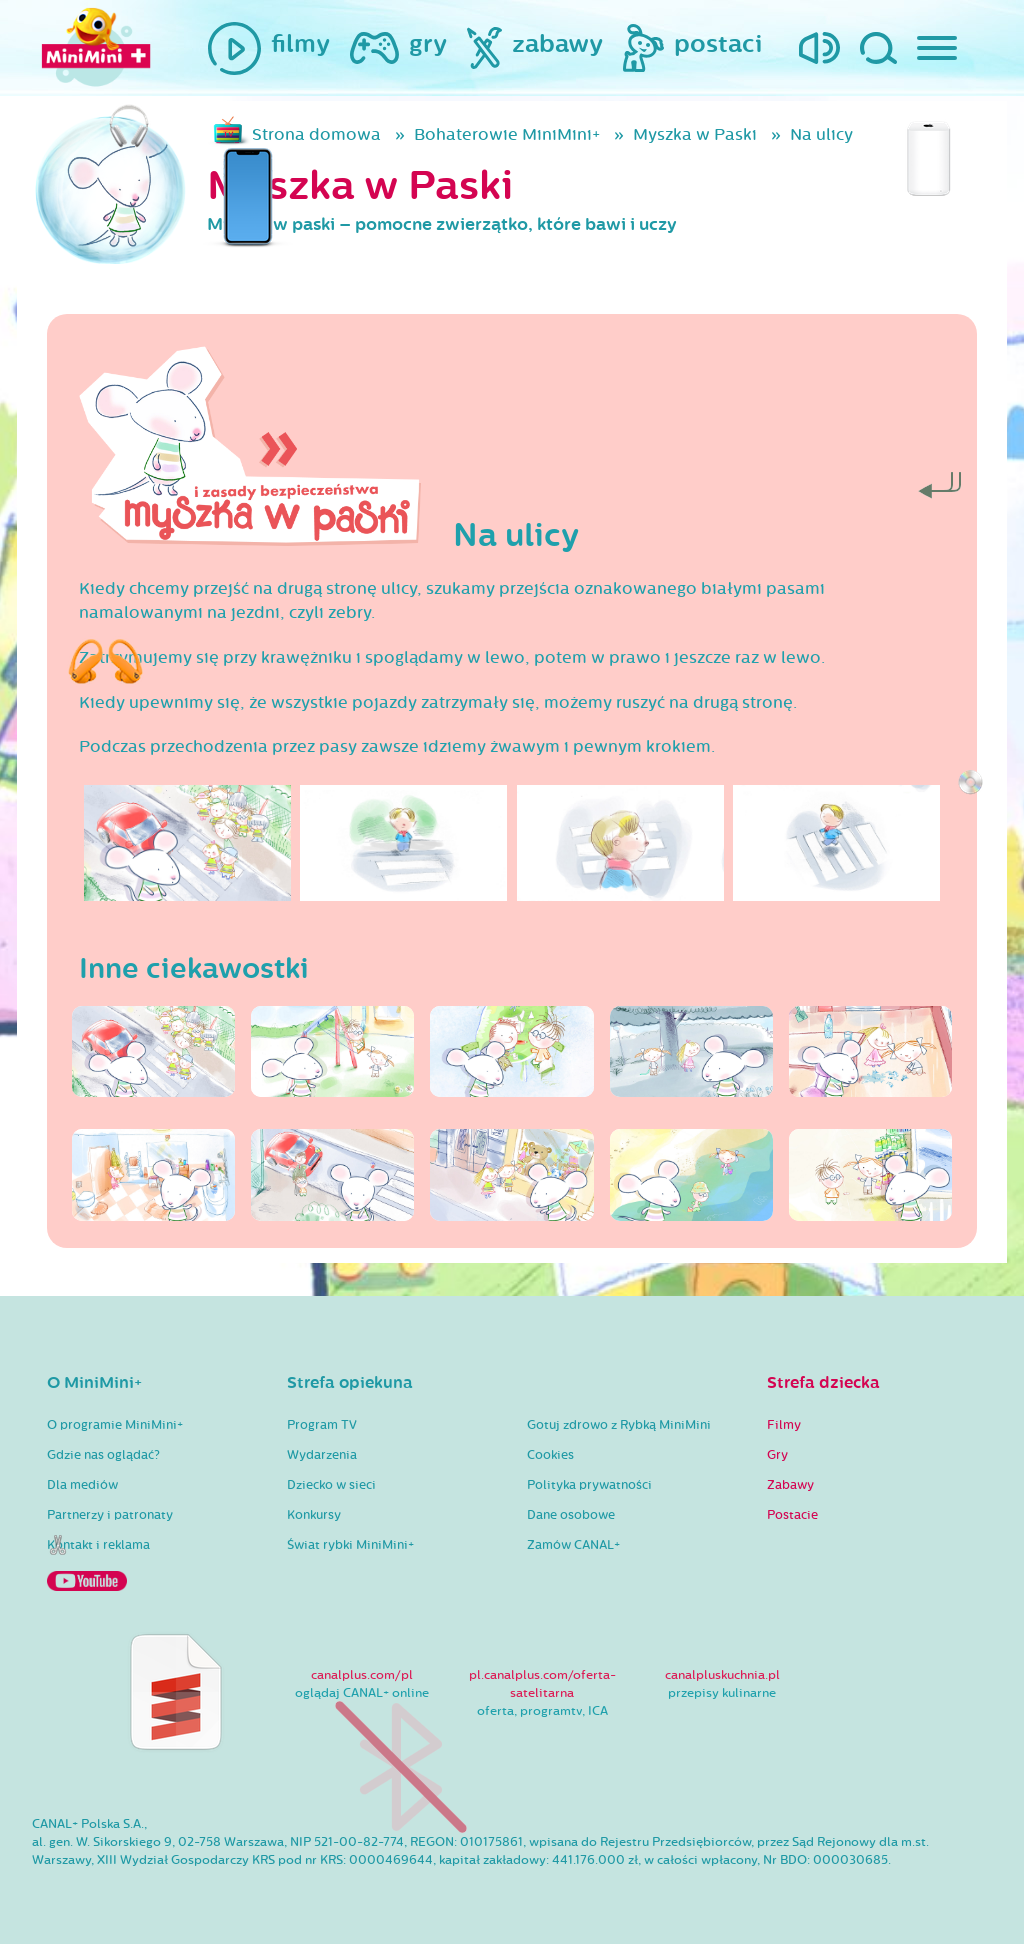  What do you see at coordinates (248, 198) in the screenshot?
I see `iPhone XR device icon for system identification` at bounding box center [248, 198].